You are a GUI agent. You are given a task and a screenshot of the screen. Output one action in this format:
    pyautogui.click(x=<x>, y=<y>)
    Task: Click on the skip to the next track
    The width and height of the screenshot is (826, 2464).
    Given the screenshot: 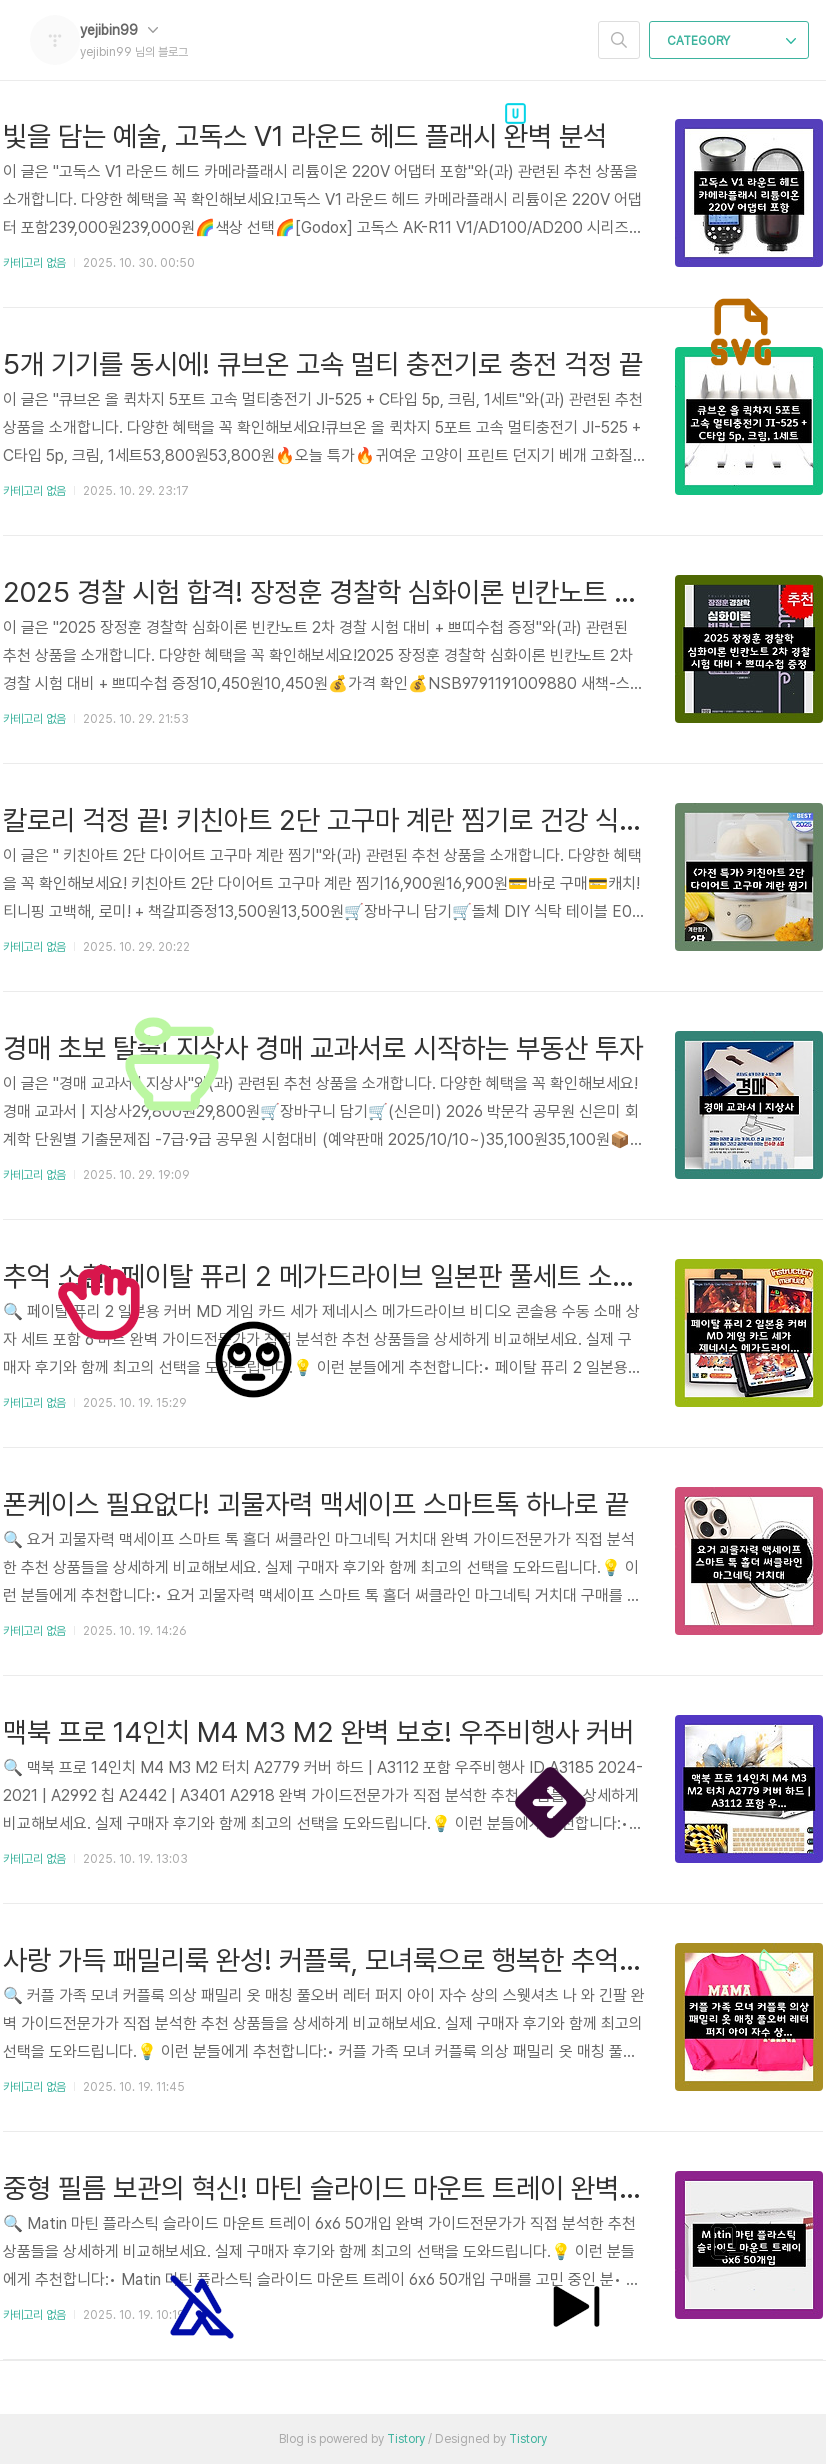 What is the action you would take?
    pyautogui.click(x=576, y=2306)
    